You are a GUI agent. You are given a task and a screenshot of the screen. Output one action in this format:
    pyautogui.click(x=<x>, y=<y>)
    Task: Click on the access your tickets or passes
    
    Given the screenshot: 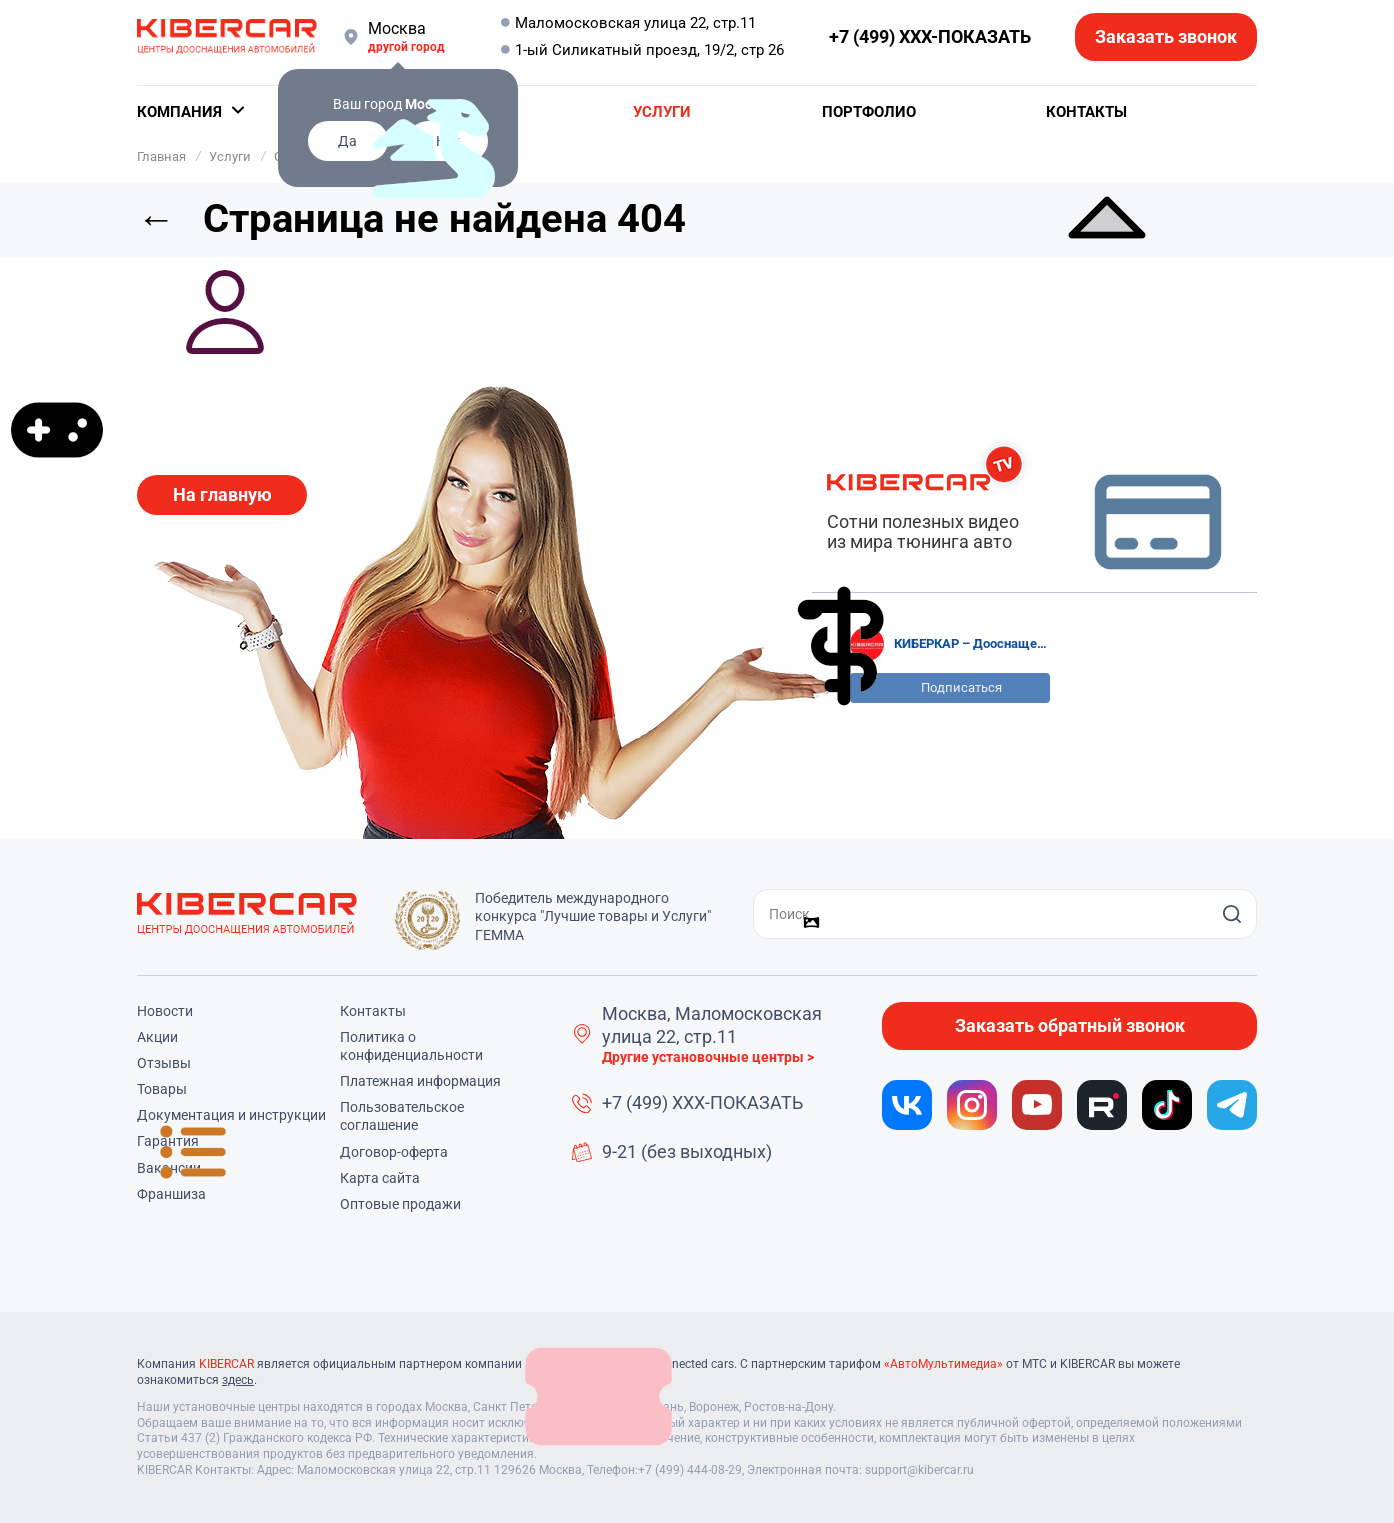 What is the action you would take?
    pyautogui.click(x=598, y=1396)
    